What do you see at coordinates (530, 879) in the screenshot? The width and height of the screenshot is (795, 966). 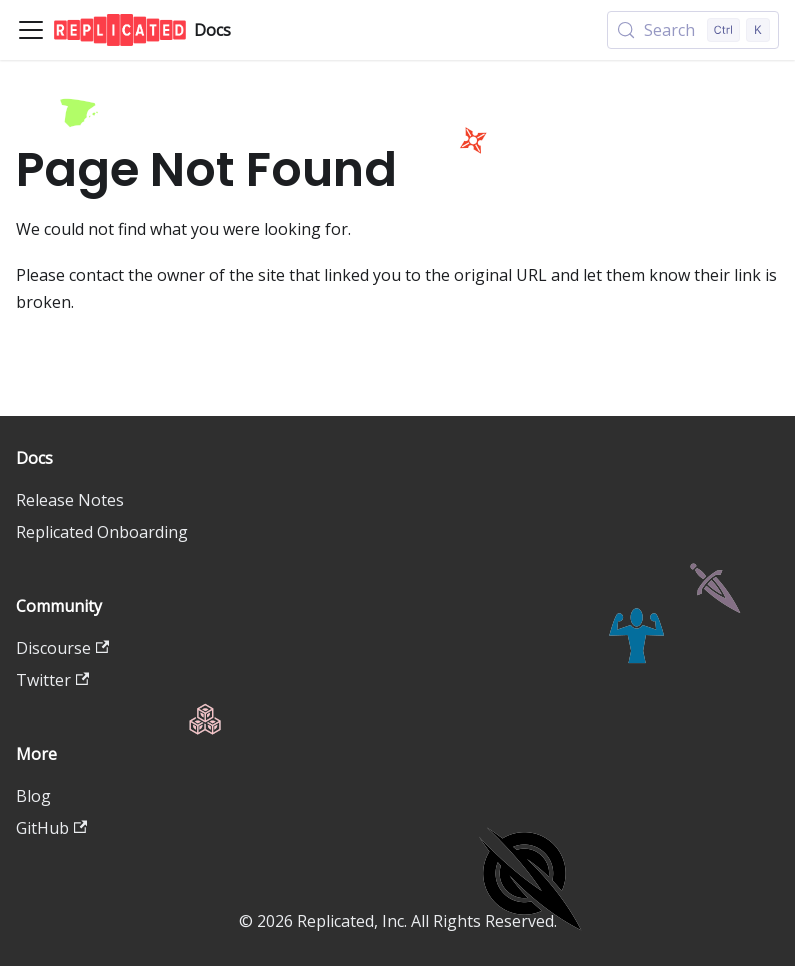 I see `indicates a successful hit or target achieved` at bounding box center [530, 879].